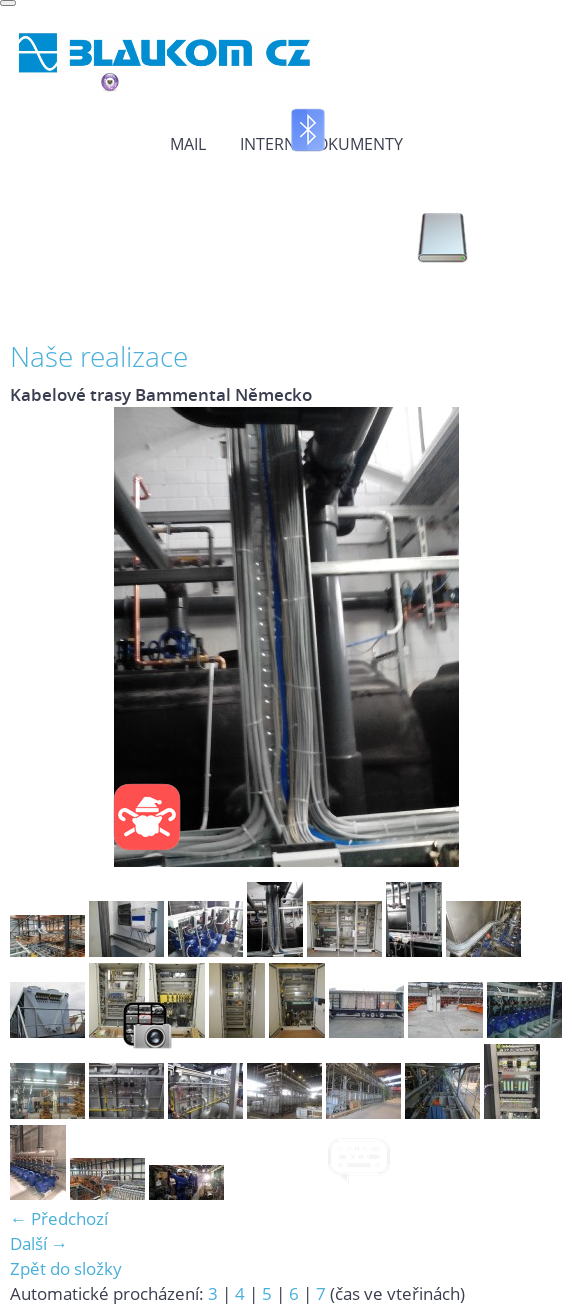 This screenshot has height=1306, width=572. What do you see at coordinates (110, 83) in the screenshot?
I see `connect to a network` at bounding box center [110, 83].